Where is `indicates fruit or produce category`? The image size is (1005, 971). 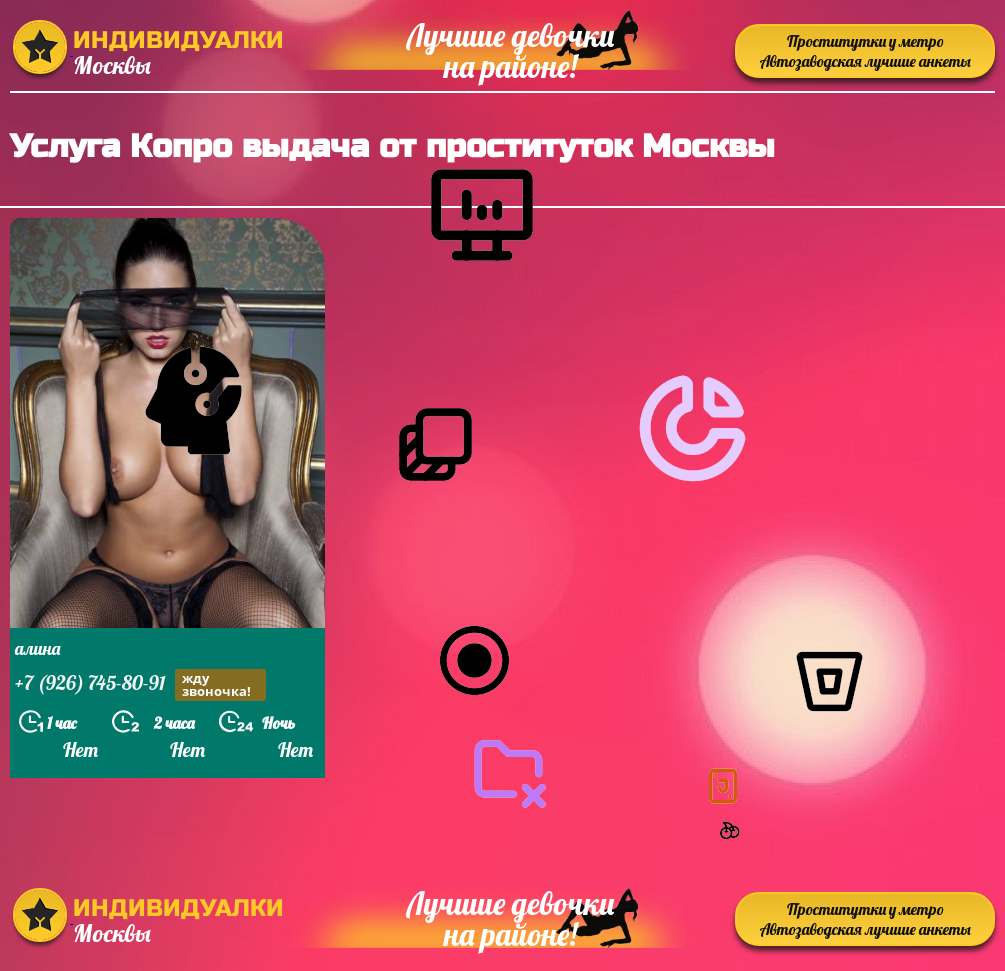 indicates fruit or produce category is located at coordinates (729, 830).